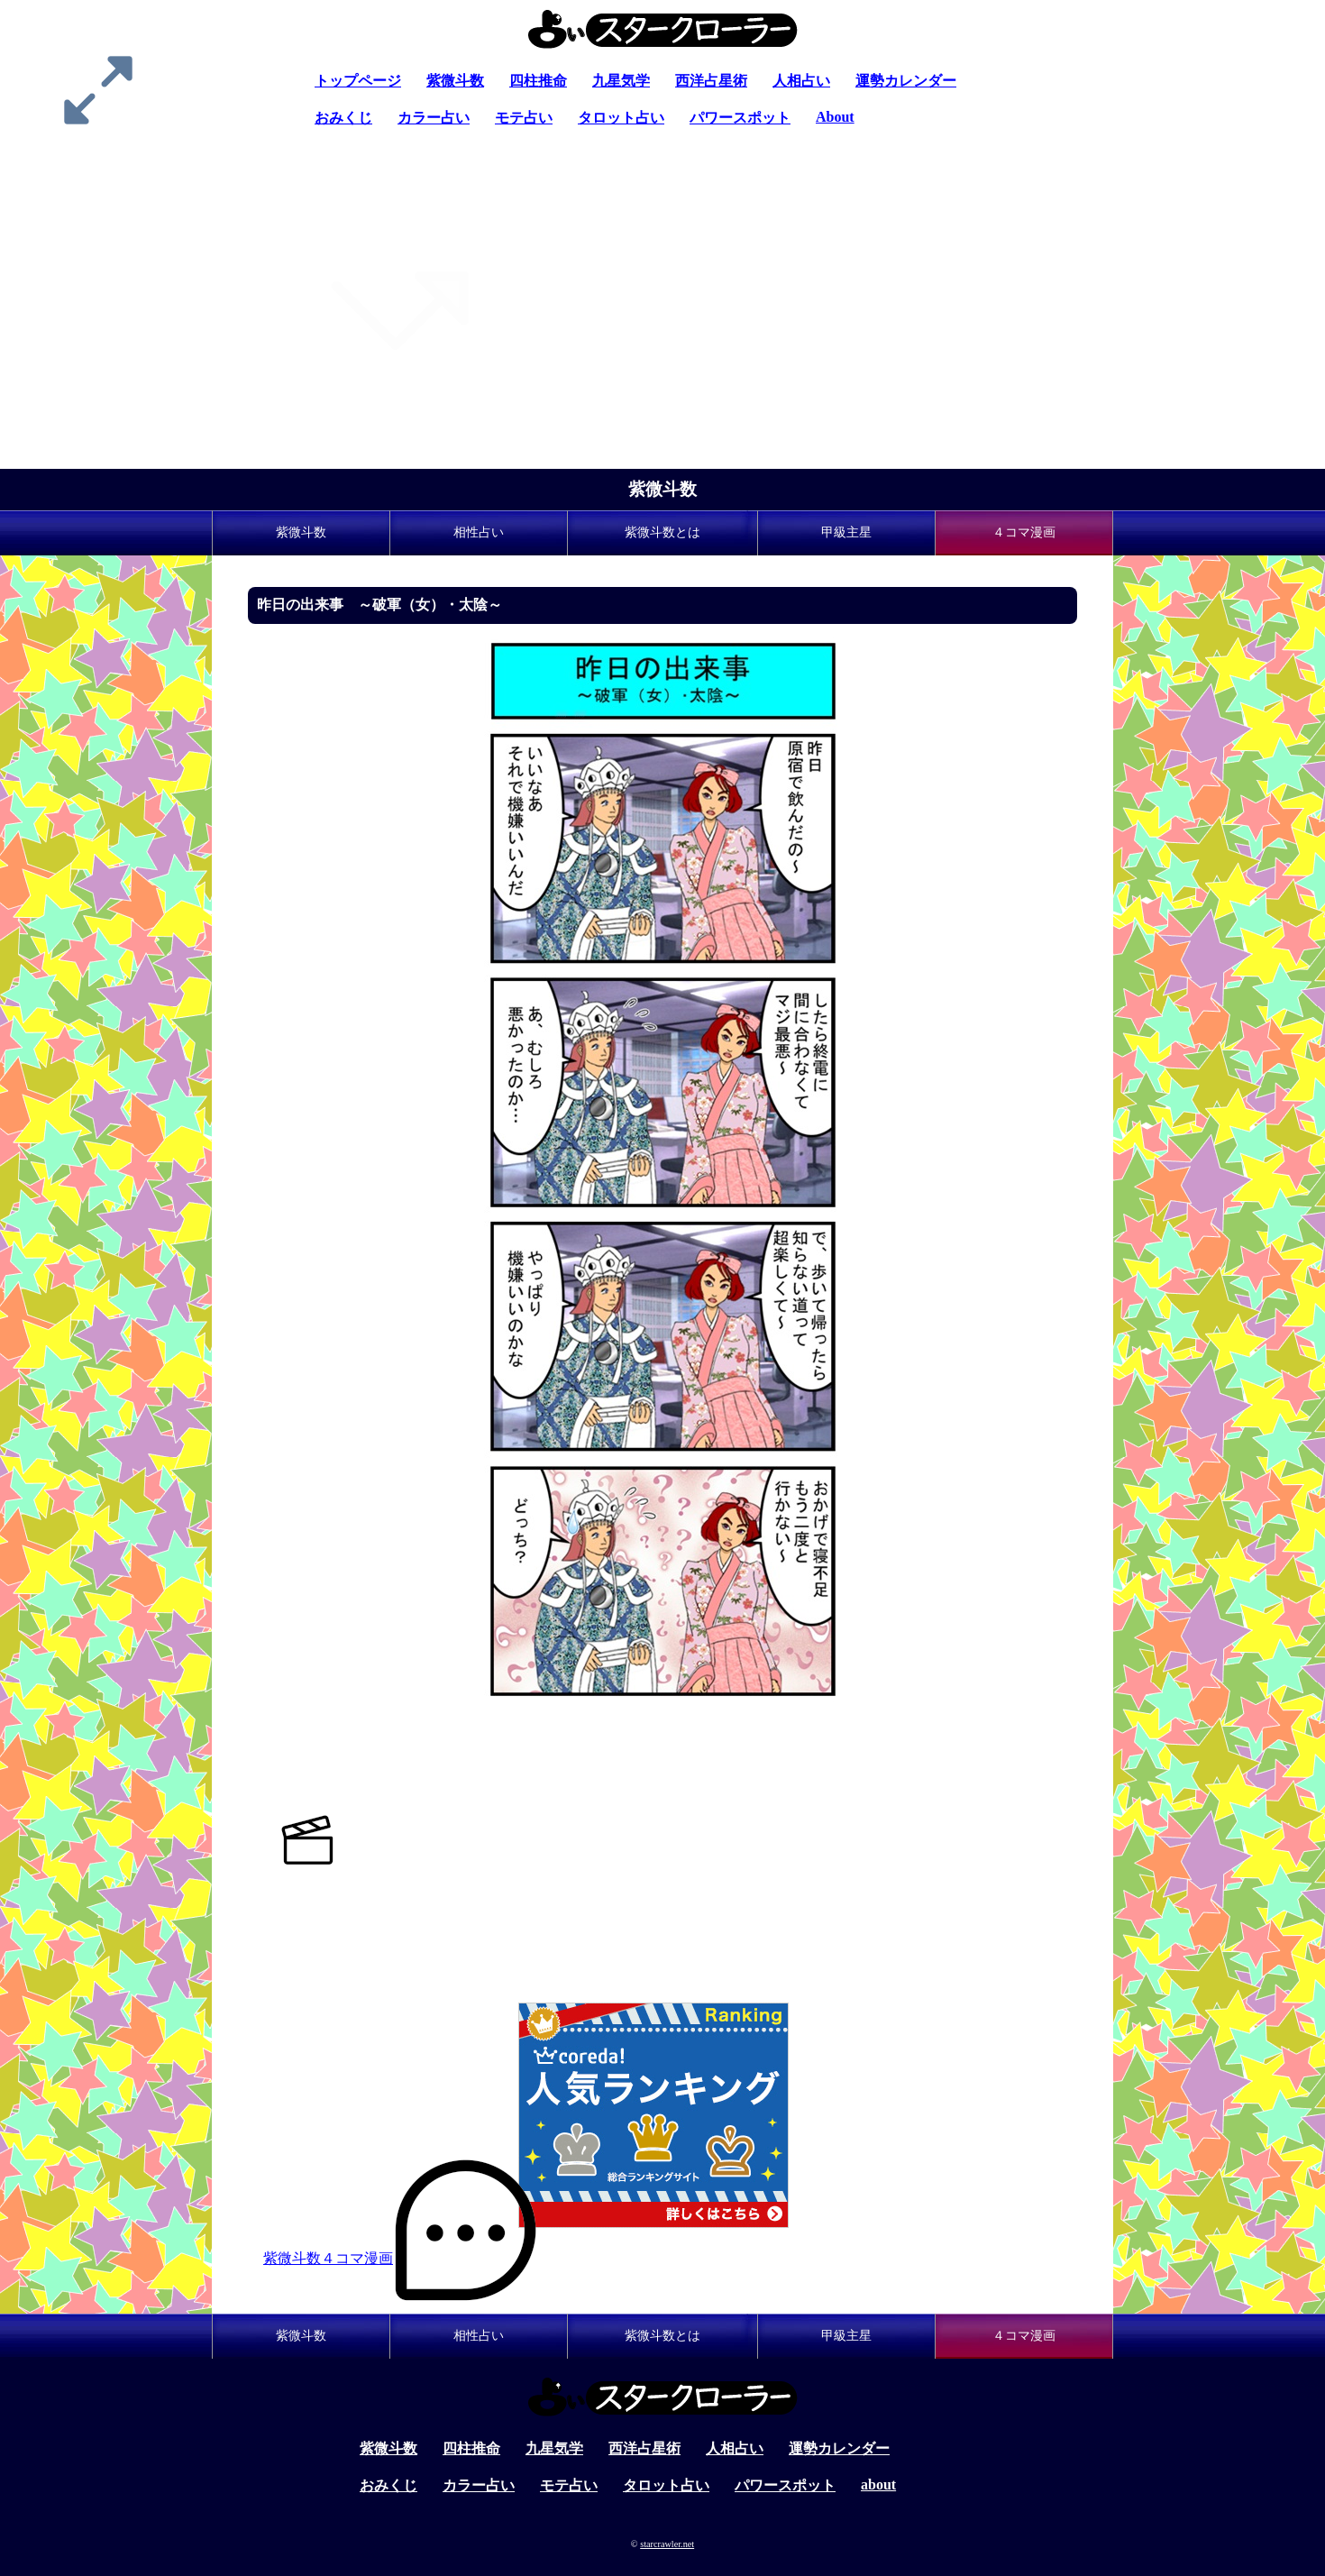 Image resolution: width=1325 pixels, height=2576 pixels. Describe the element at coordinates (400, 306) in the screenshot. I see `reply to a message or forward content` at that location.